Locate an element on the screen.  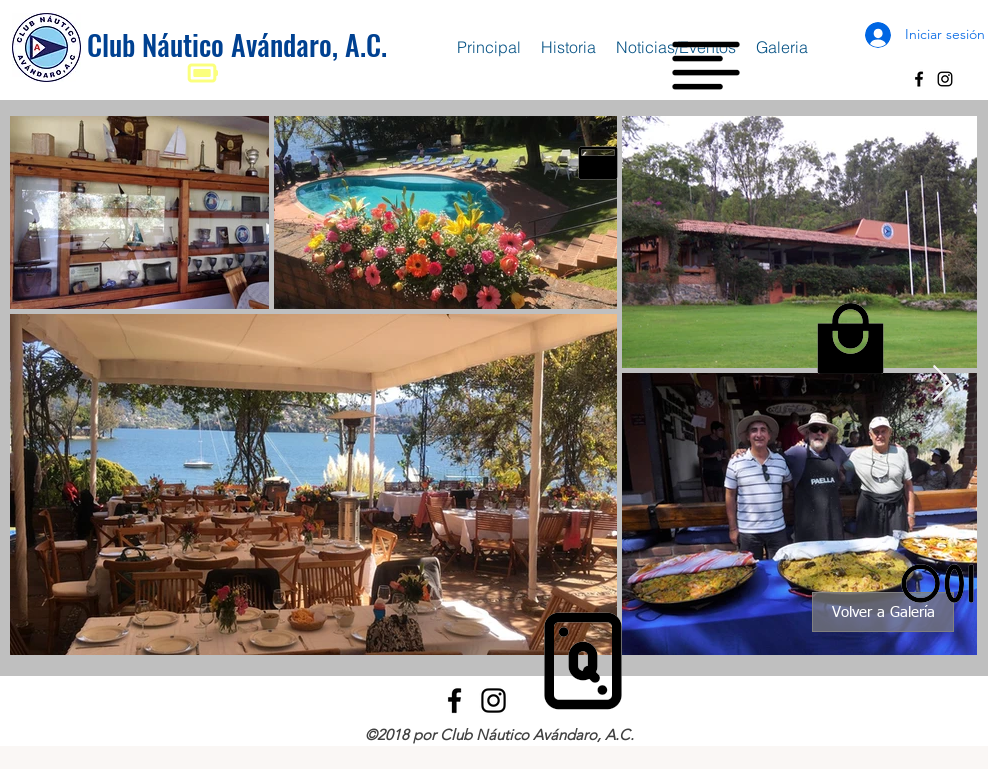
view your shopping bag is located at coordinates (850, 338).